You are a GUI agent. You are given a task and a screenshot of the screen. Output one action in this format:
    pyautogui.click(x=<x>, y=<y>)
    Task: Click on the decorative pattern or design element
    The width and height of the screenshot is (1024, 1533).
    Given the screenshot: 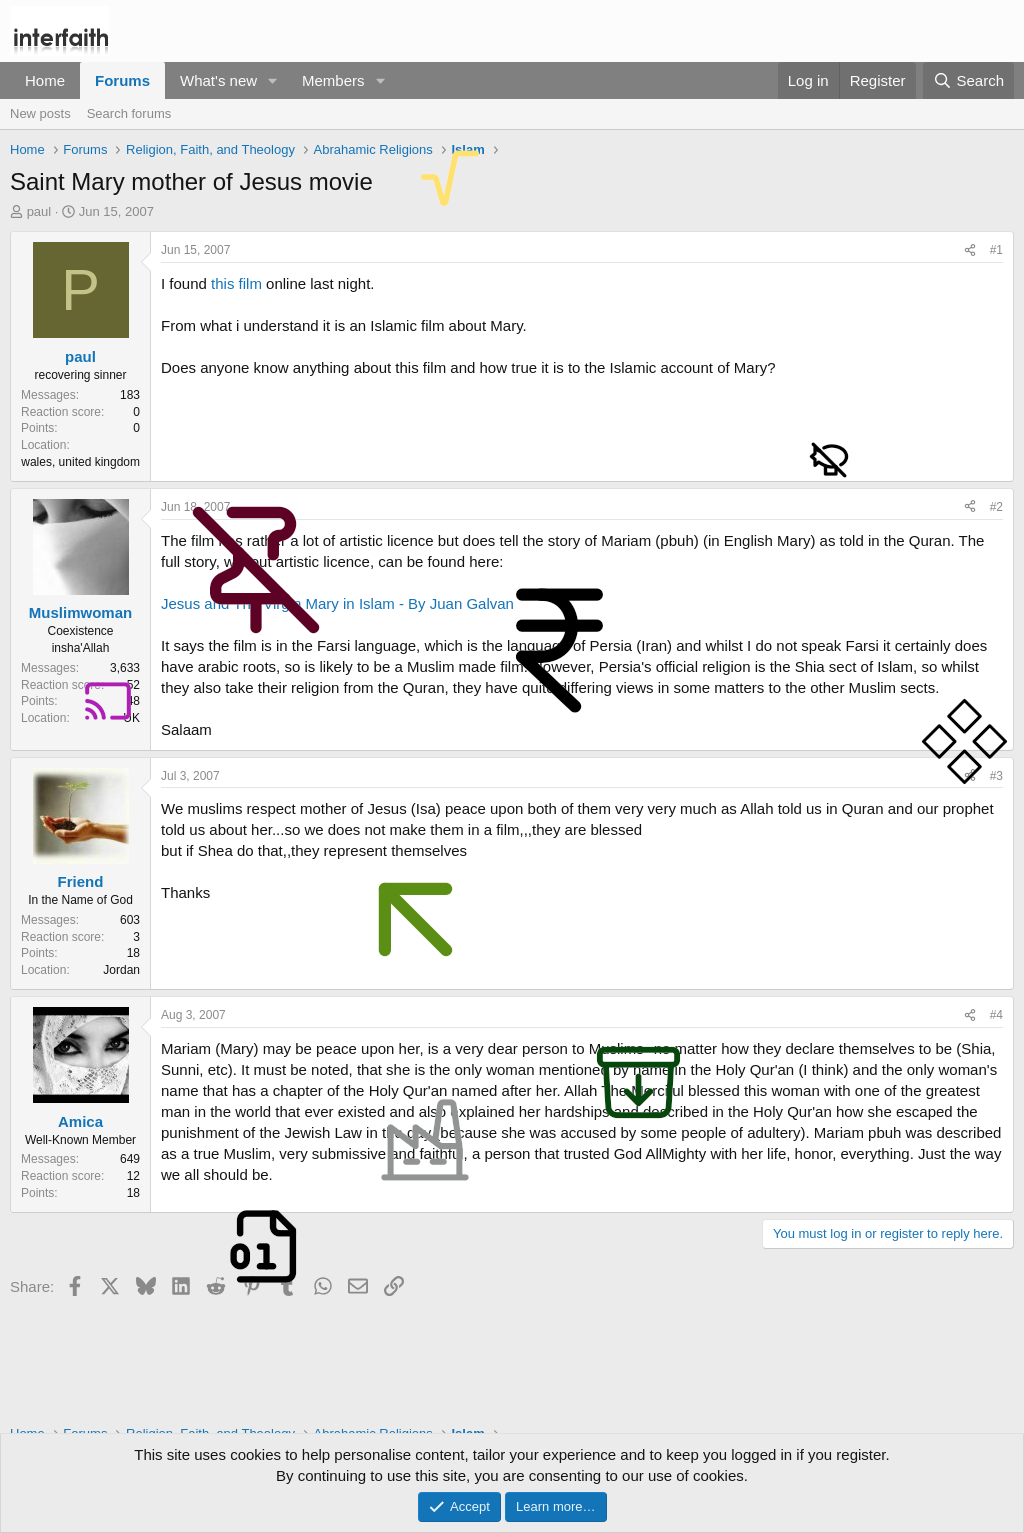 What is the action you would take?
    pyautogui.click(x=964, y=741)
    